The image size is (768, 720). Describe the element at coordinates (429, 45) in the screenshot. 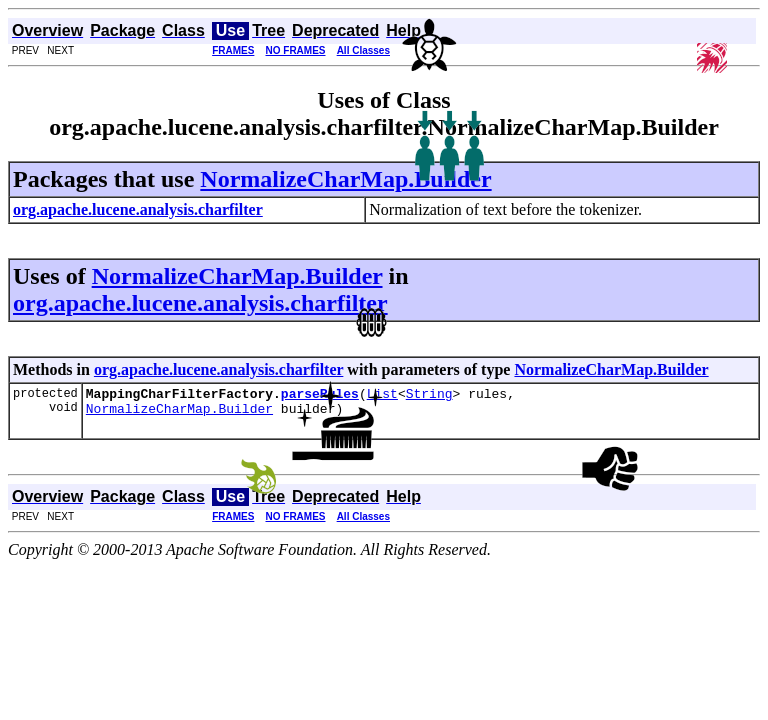

I see `indicates slow loading or processing speed` at that location.